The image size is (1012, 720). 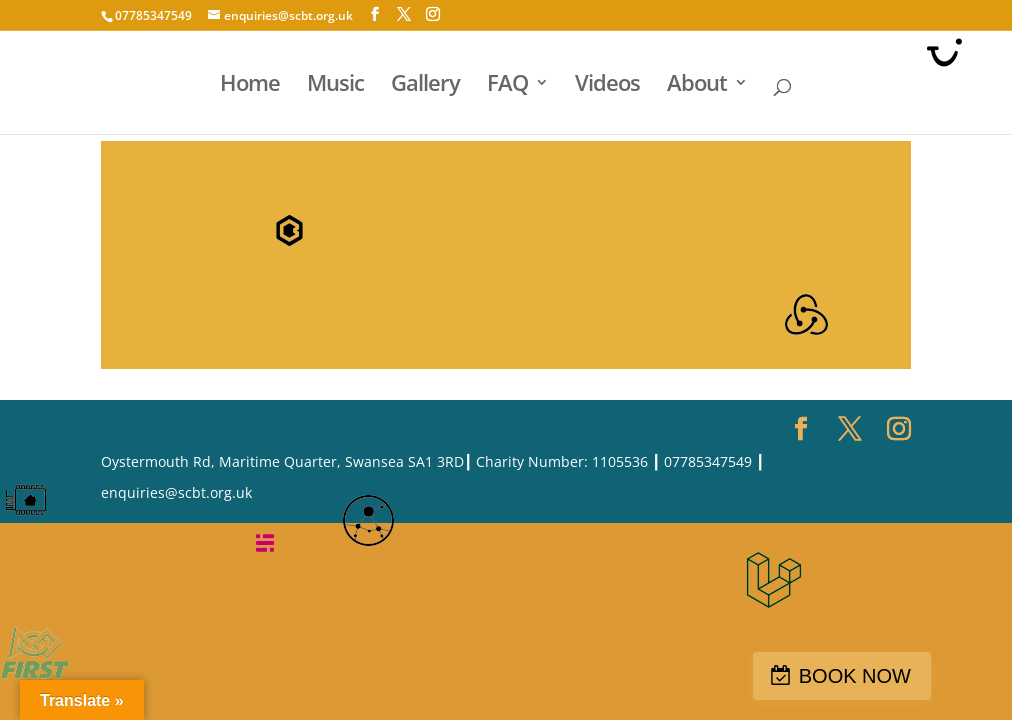 I want to click on open baserow database application, so click(x=265, y=543).